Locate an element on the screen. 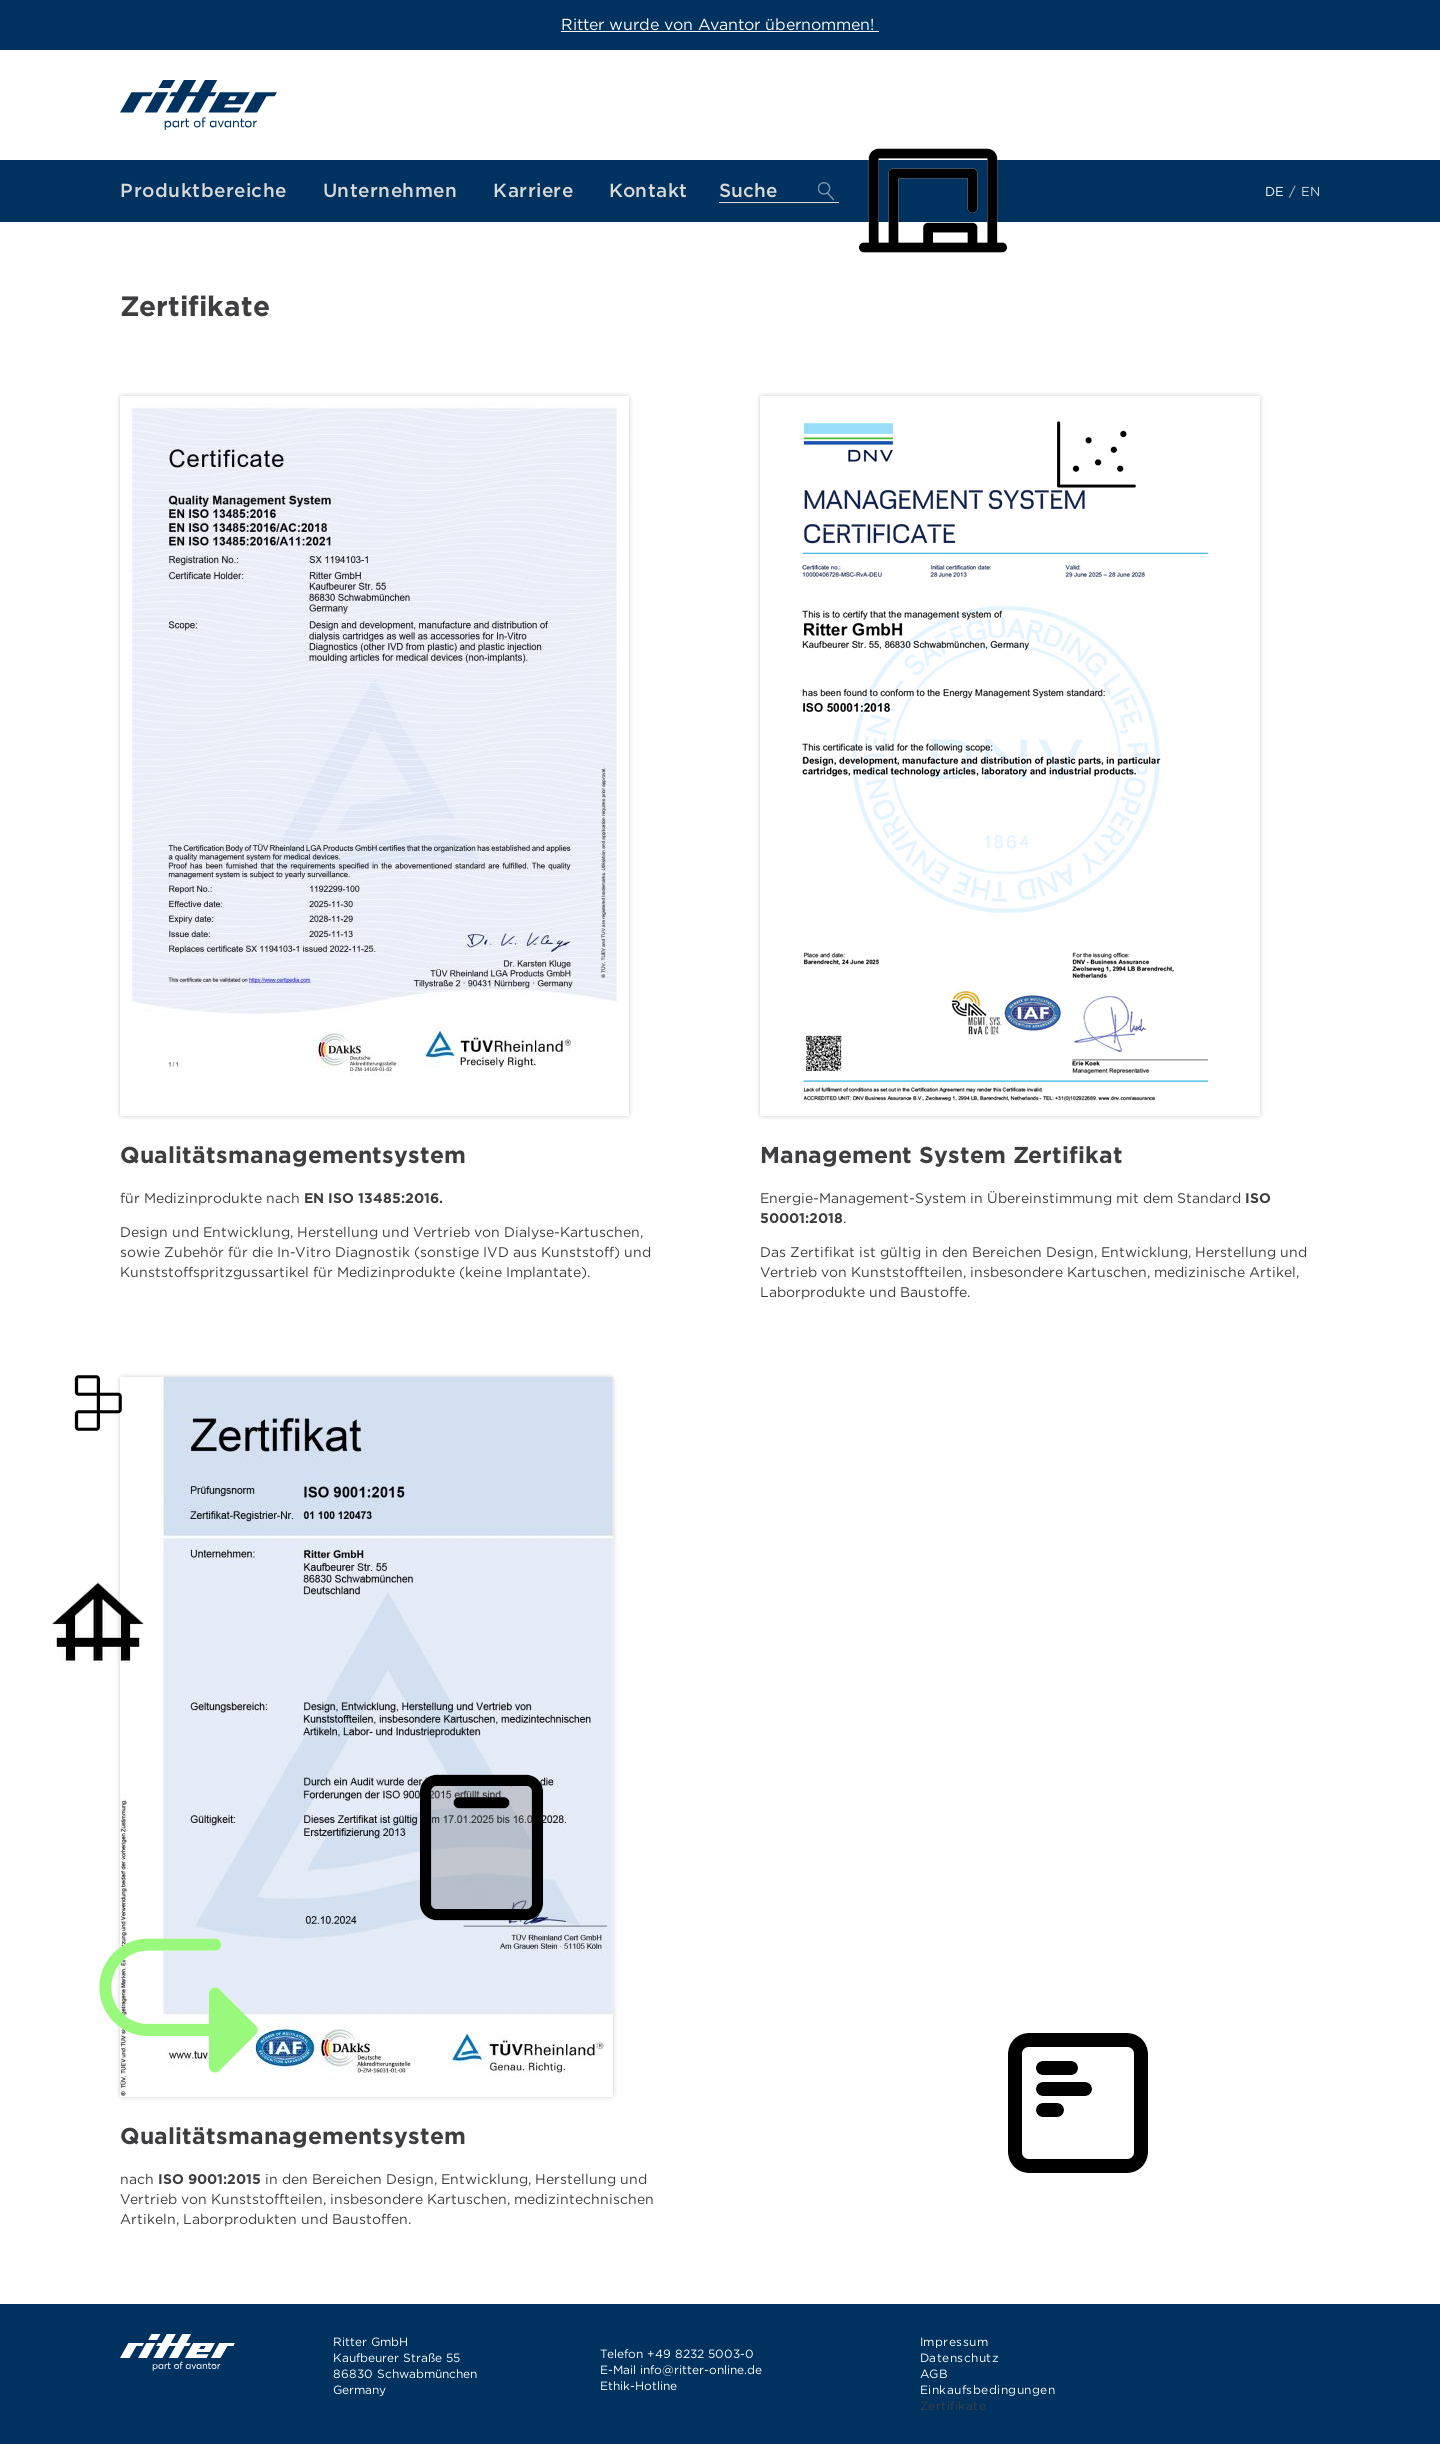 The height and width of the screenshot is (2444, 1440). view property foundation details is located at coordinates (98, 1624).